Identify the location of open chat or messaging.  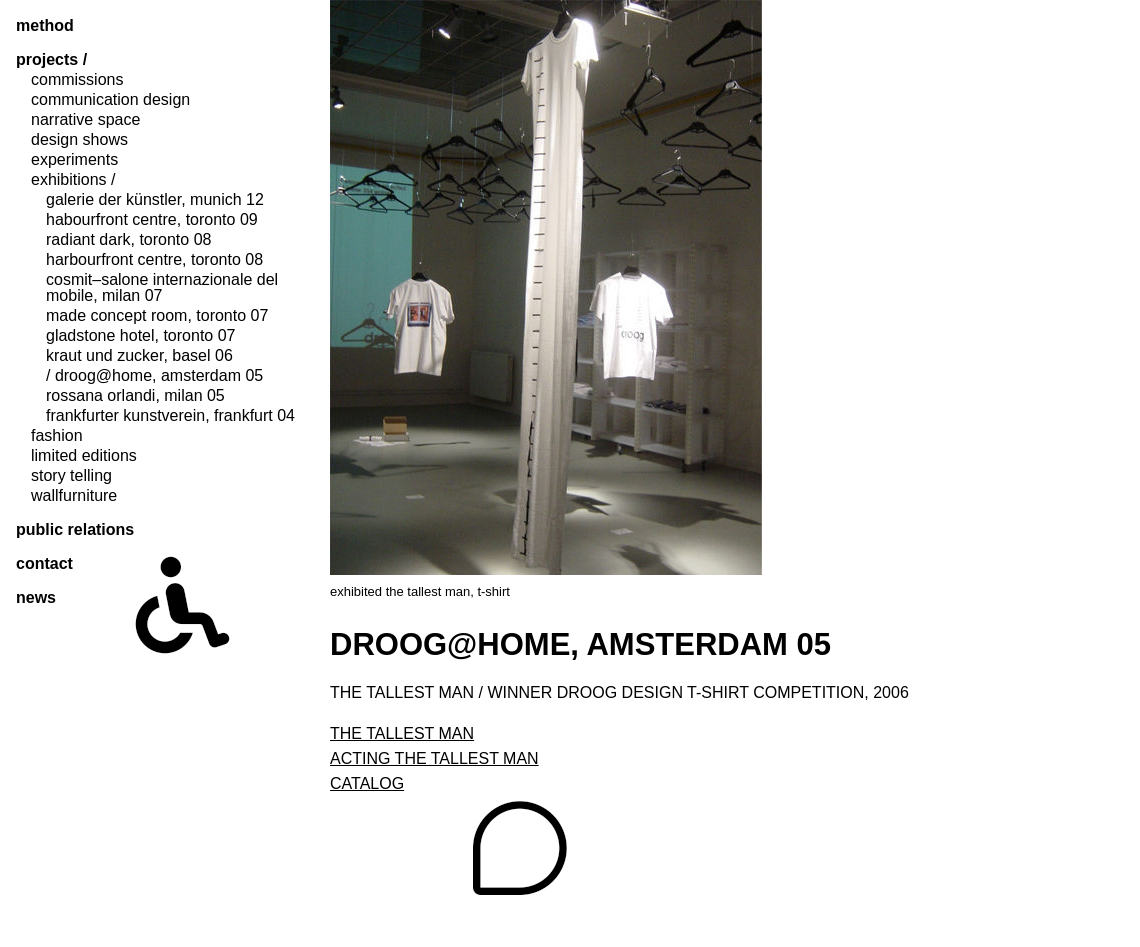
(518, 850).